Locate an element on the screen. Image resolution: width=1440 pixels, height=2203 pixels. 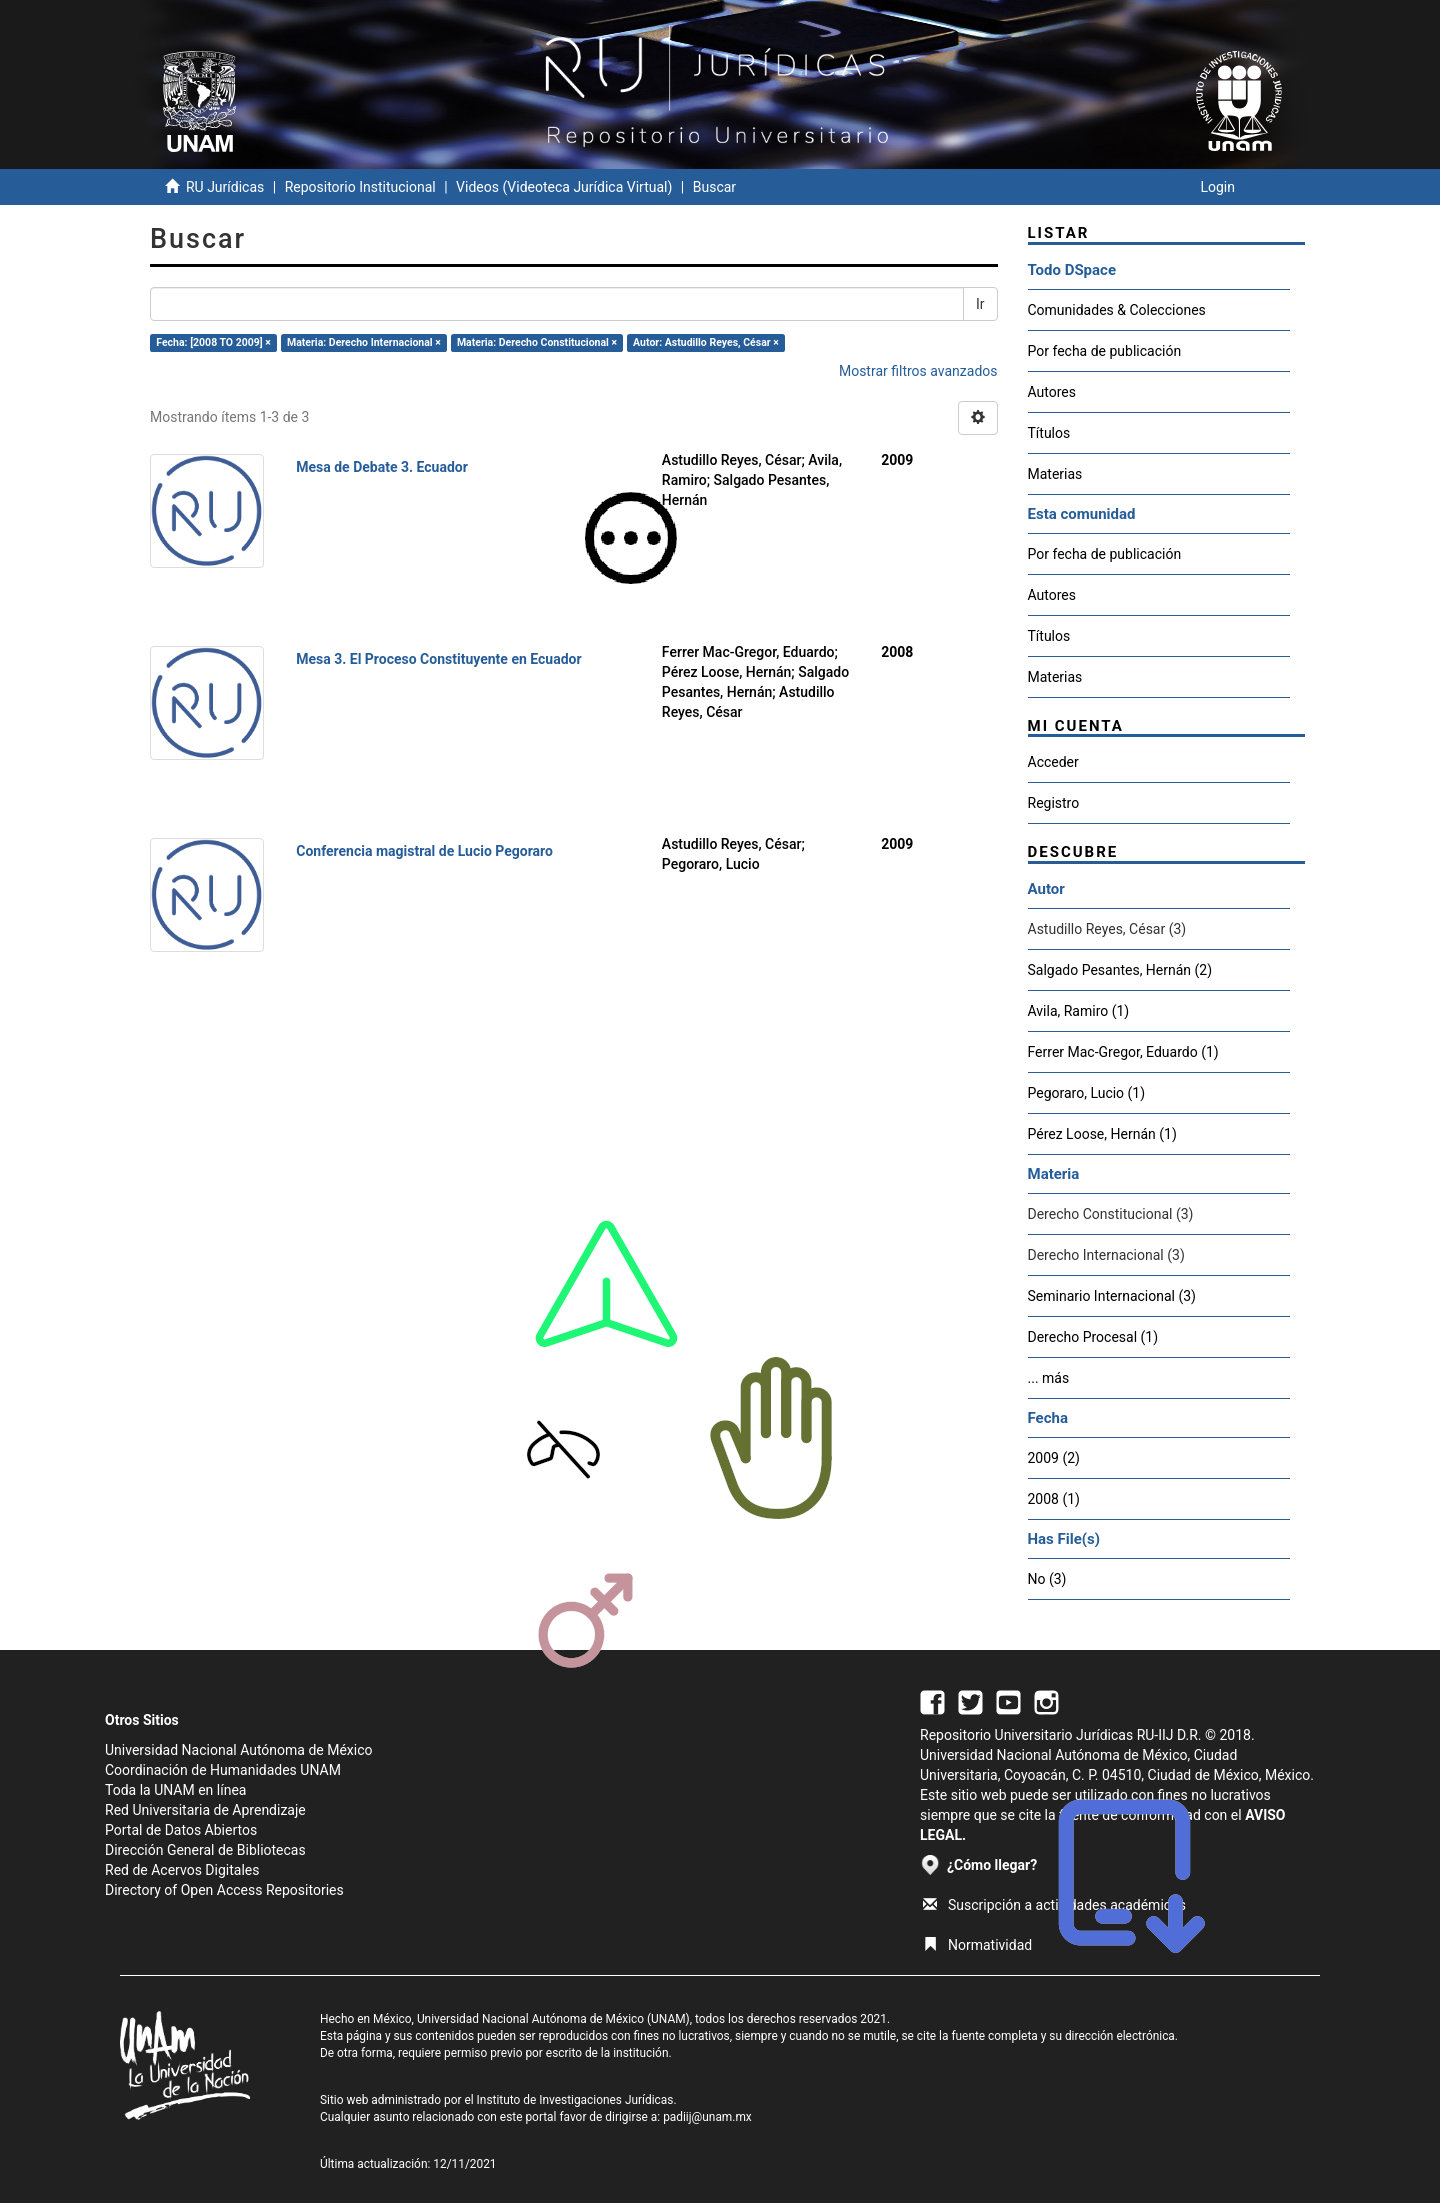
stop or halt an action is located at coordinates (771, 1438).